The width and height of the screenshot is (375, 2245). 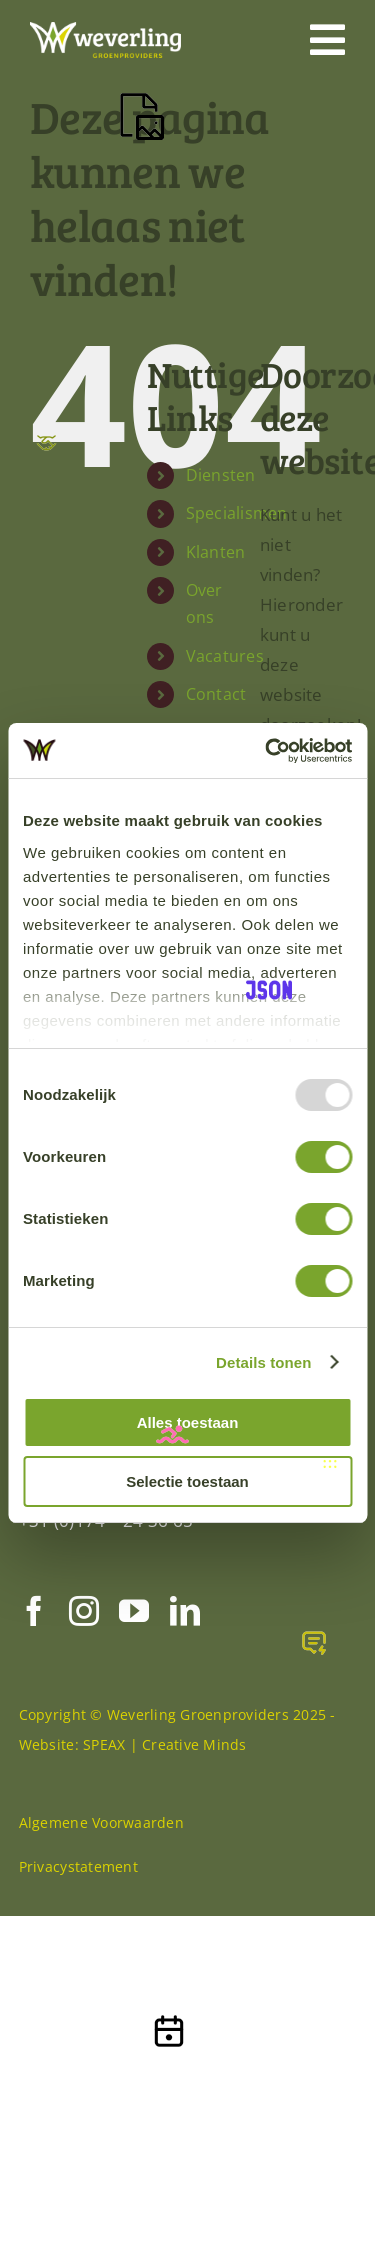 I want to click on open a media file, so click(x=139, y=115).